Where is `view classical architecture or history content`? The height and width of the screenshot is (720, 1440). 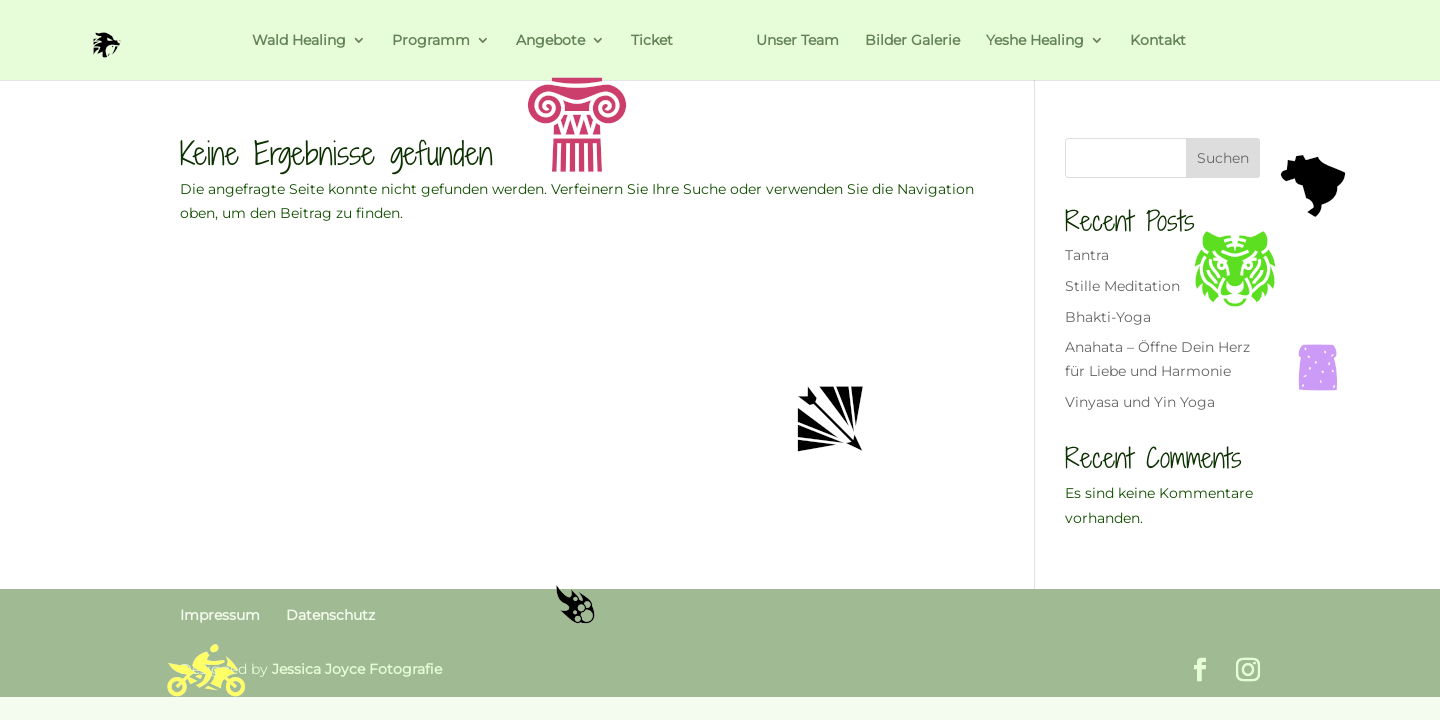
view classical architecture or history content is located at coordinates (577, 123).